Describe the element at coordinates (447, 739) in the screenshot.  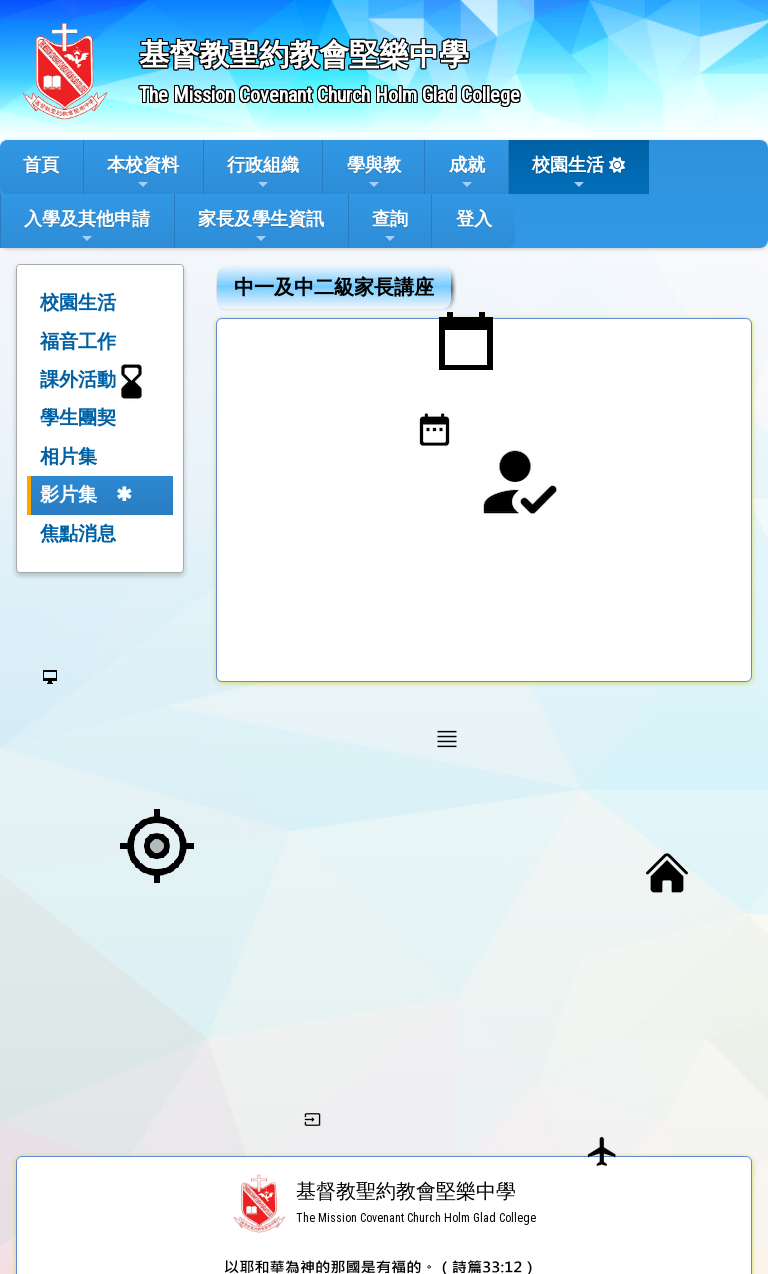
I see `open navigation menu` at that location.